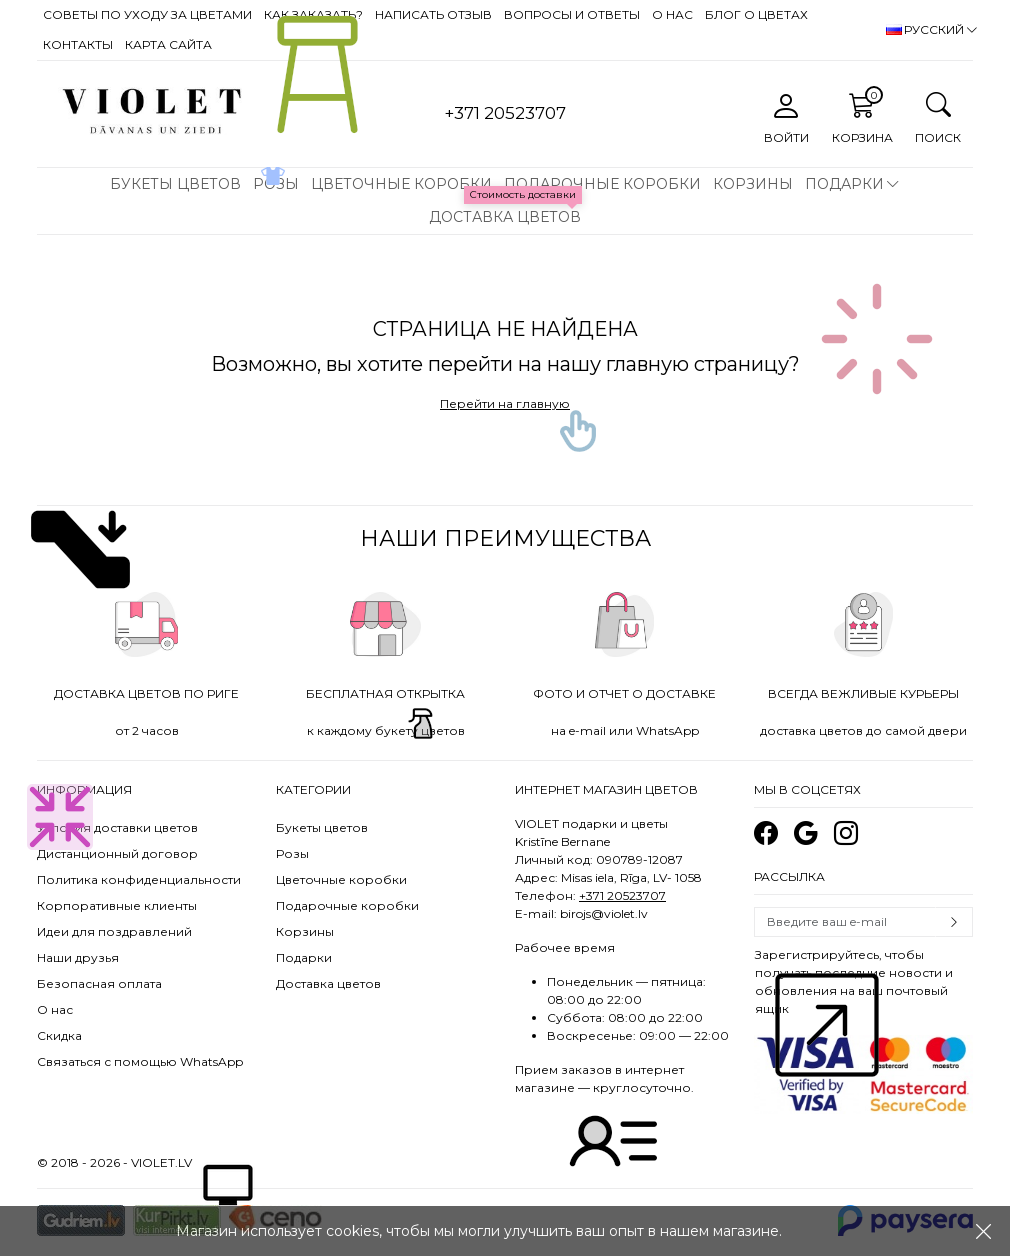  Describe the element at coordinates (877, 339) in the screenshot. I see `loading content in progress` at that location.